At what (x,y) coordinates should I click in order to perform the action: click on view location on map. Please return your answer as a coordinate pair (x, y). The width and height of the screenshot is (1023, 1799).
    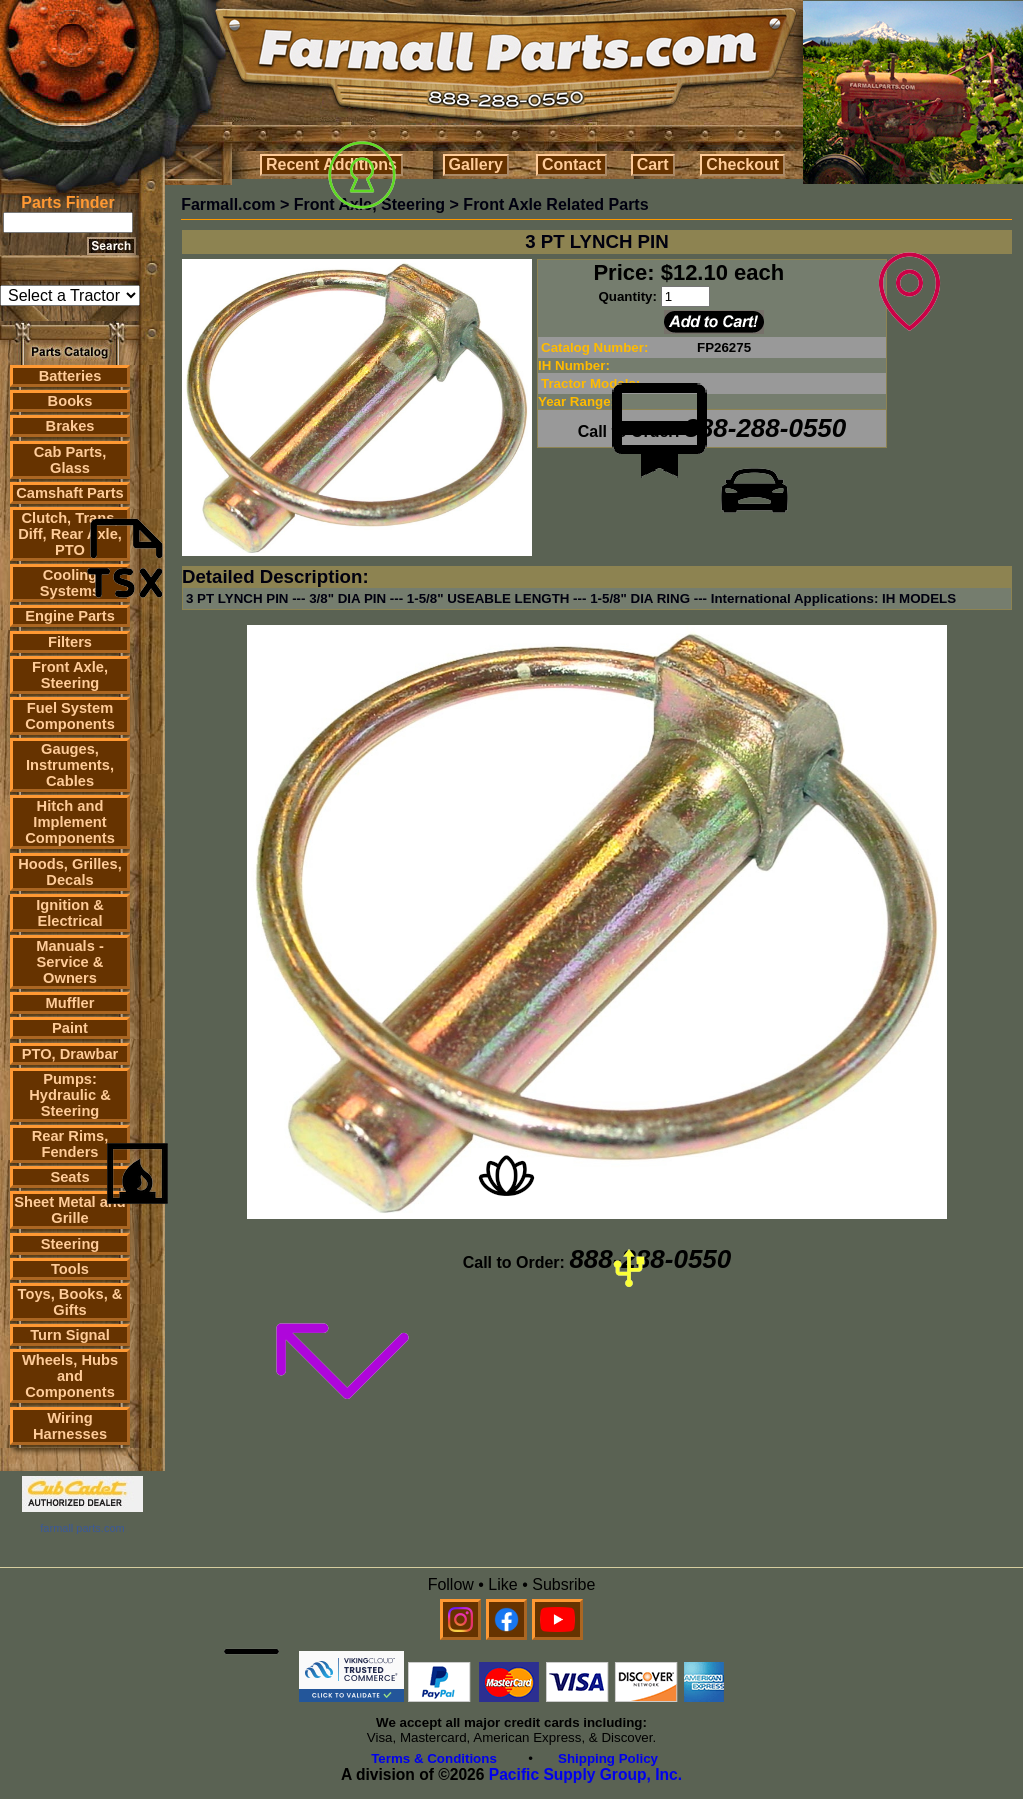
    Looking at the image, I should click on (909, 291).